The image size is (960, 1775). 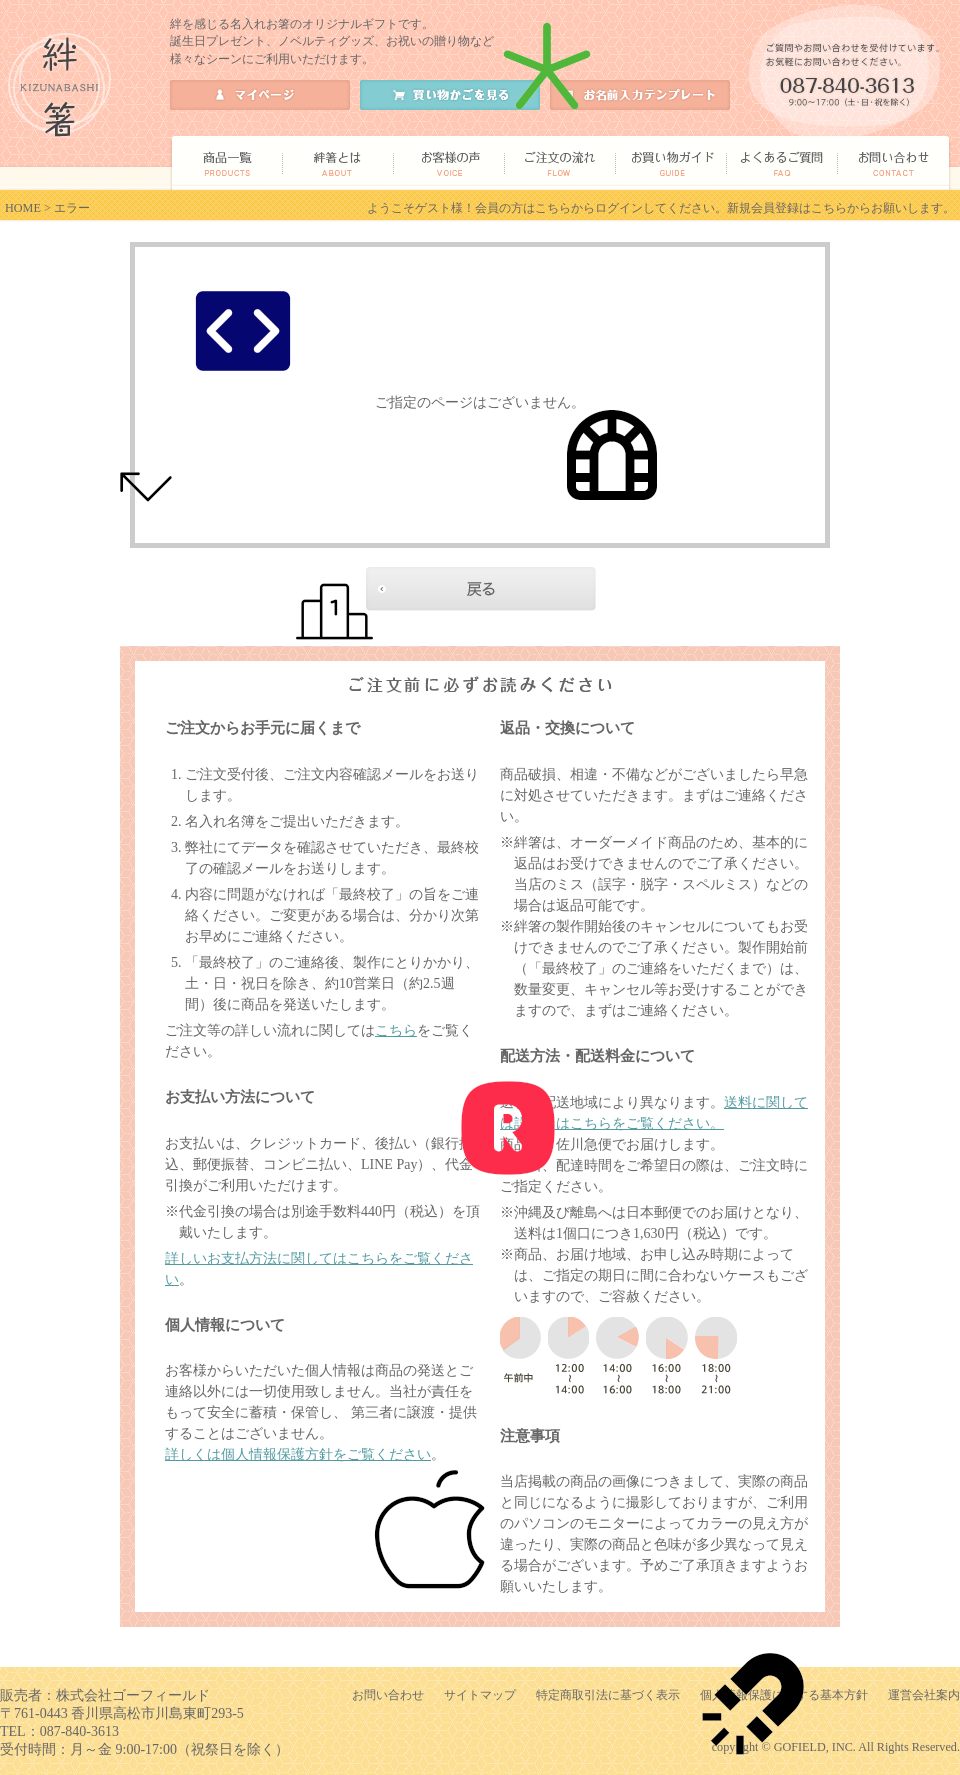 What do you see at coordinates (334, 611) in the screenshot?
I see `view leaderboard rankings` at bounding box center [334, 611].